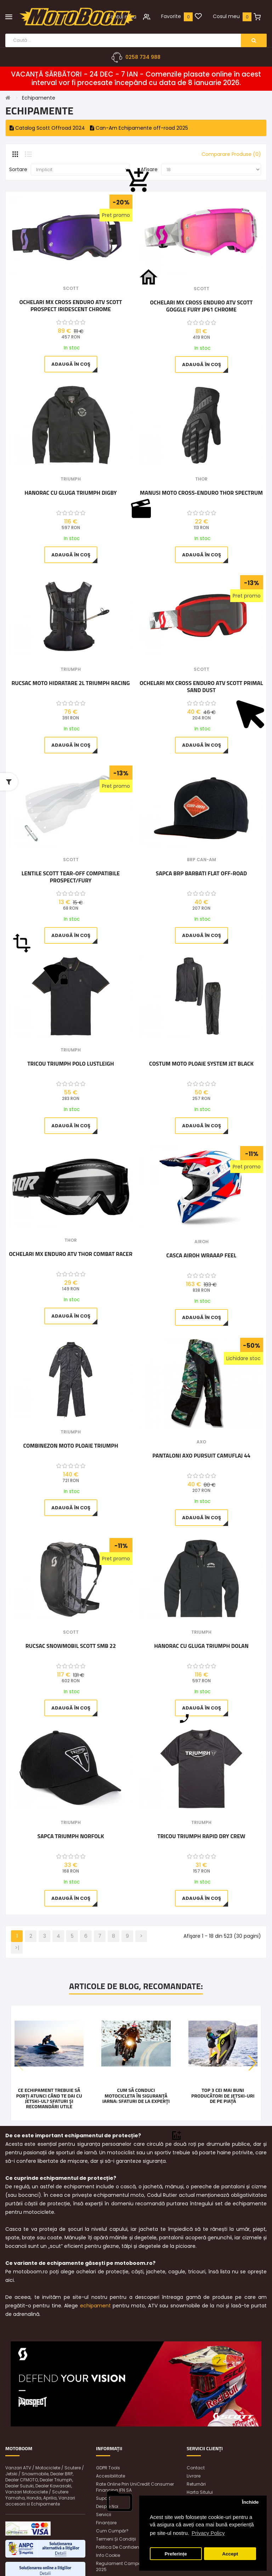  I want to click on mouse cursor or pointer indicator, so click(250, 714).